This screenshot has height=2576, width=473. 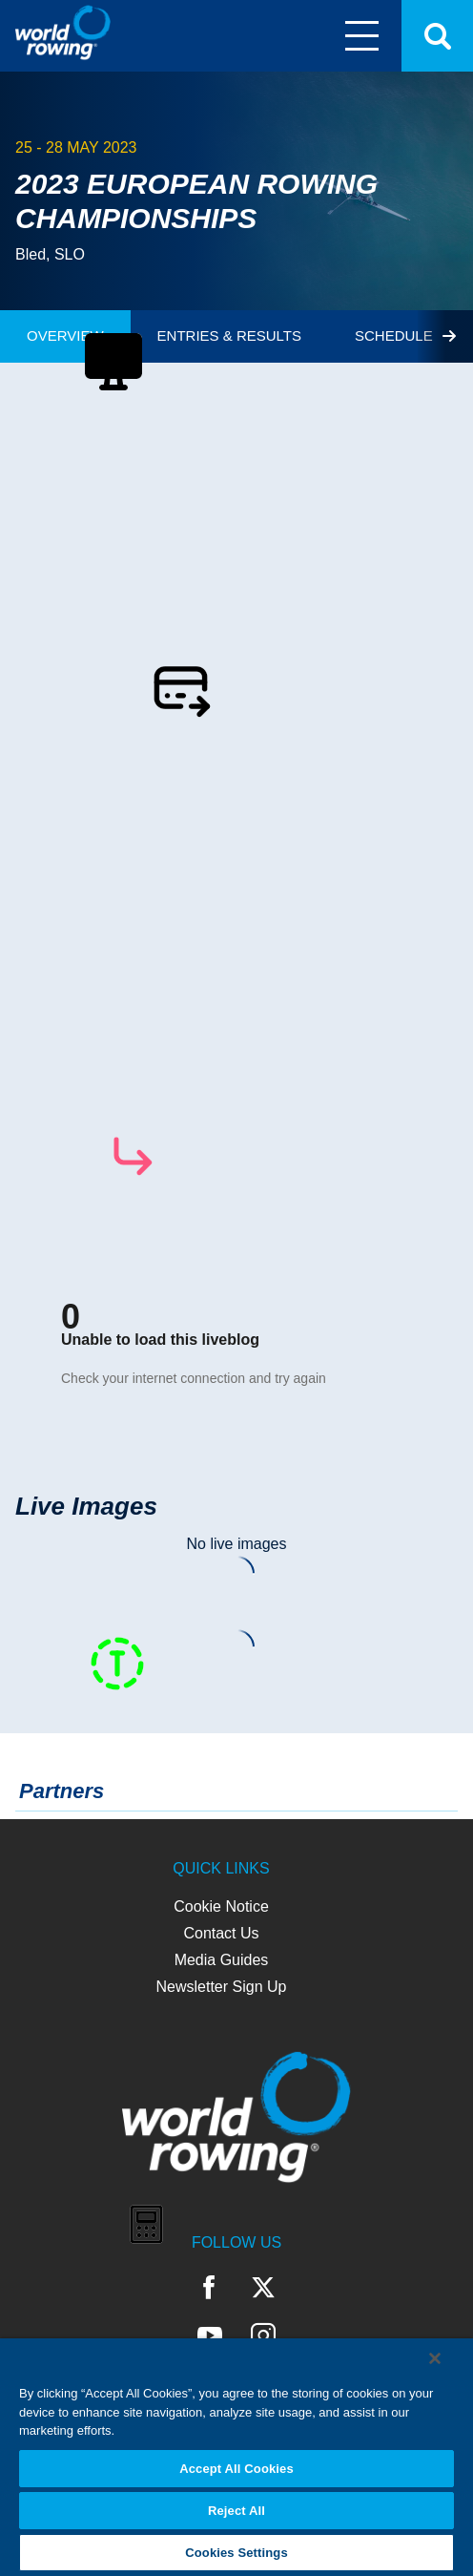 What do you see at coordinates (146, 2224) in the screenshot?
I see `open the calculator app` at bounding box center [146, 2224].